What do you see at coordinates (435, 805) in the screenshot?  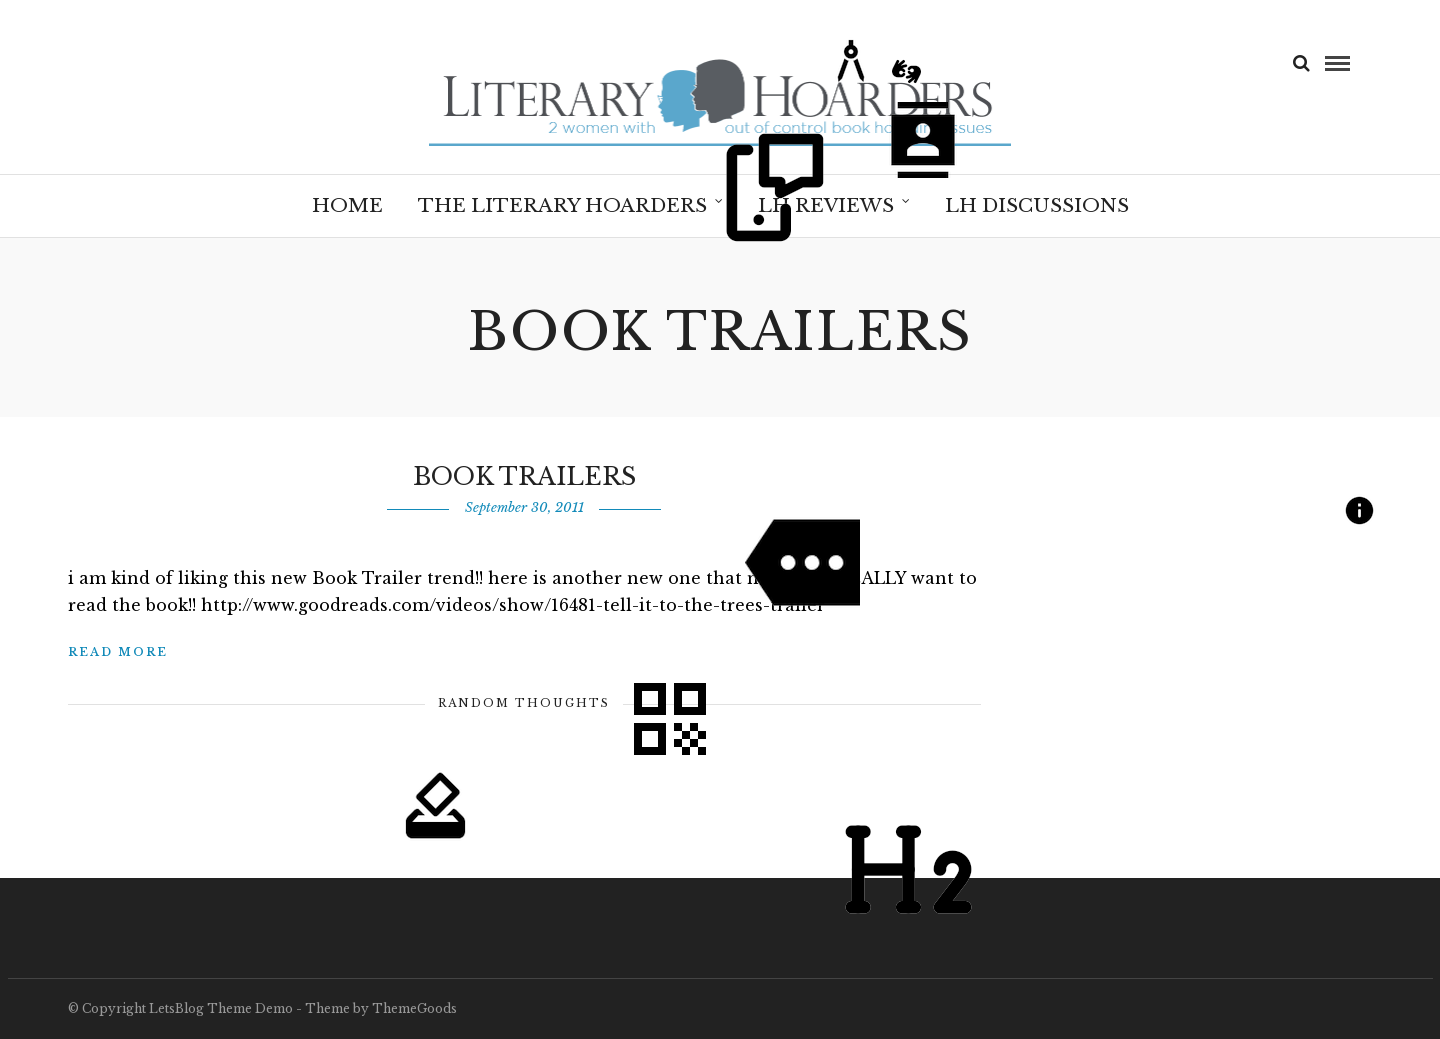 I see `cast your vote or submit a ballot` at bounding box center [435, 805].